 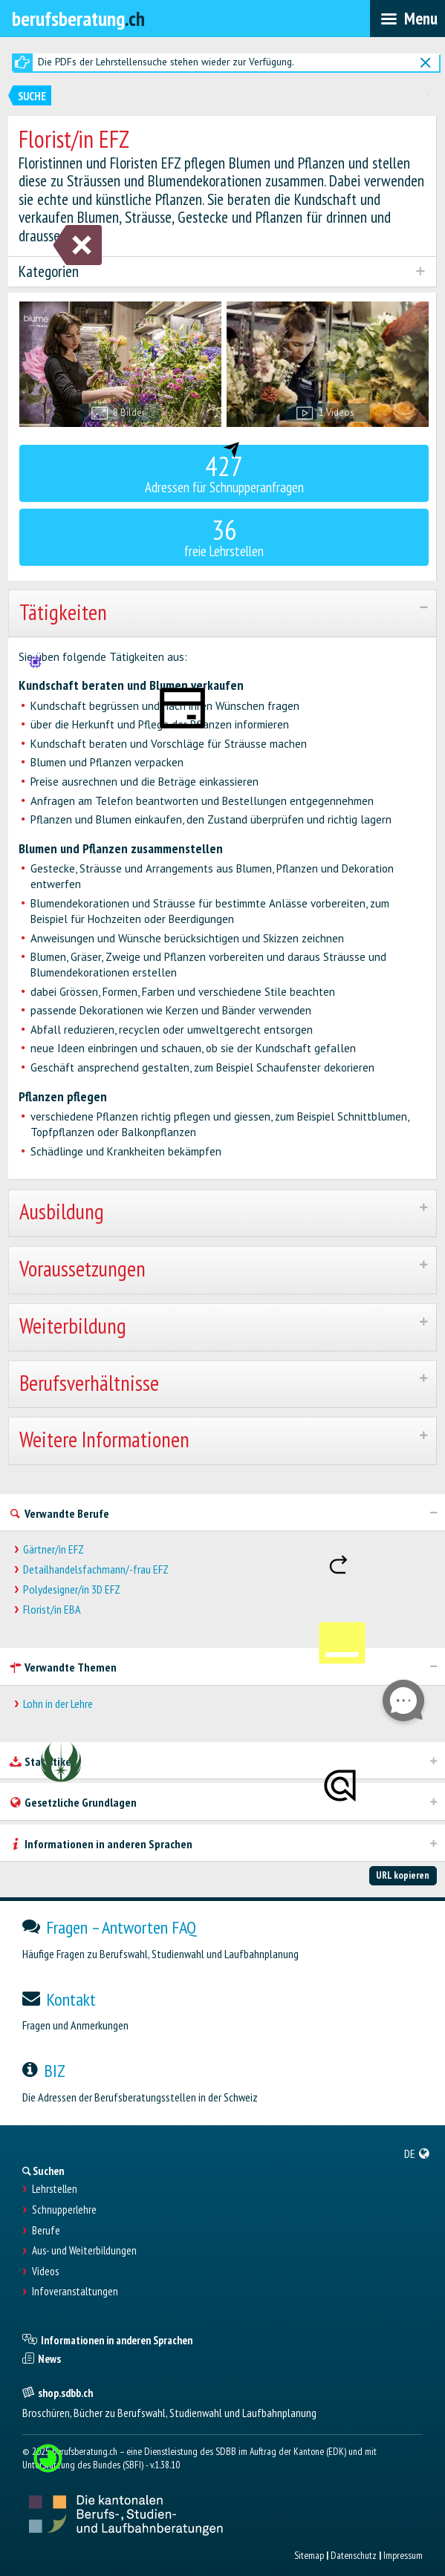 What do you see at coordinates (48, 2458) in the screenshot?
I see `indicates 75% progress complete` at bounding box center [48, 2458].